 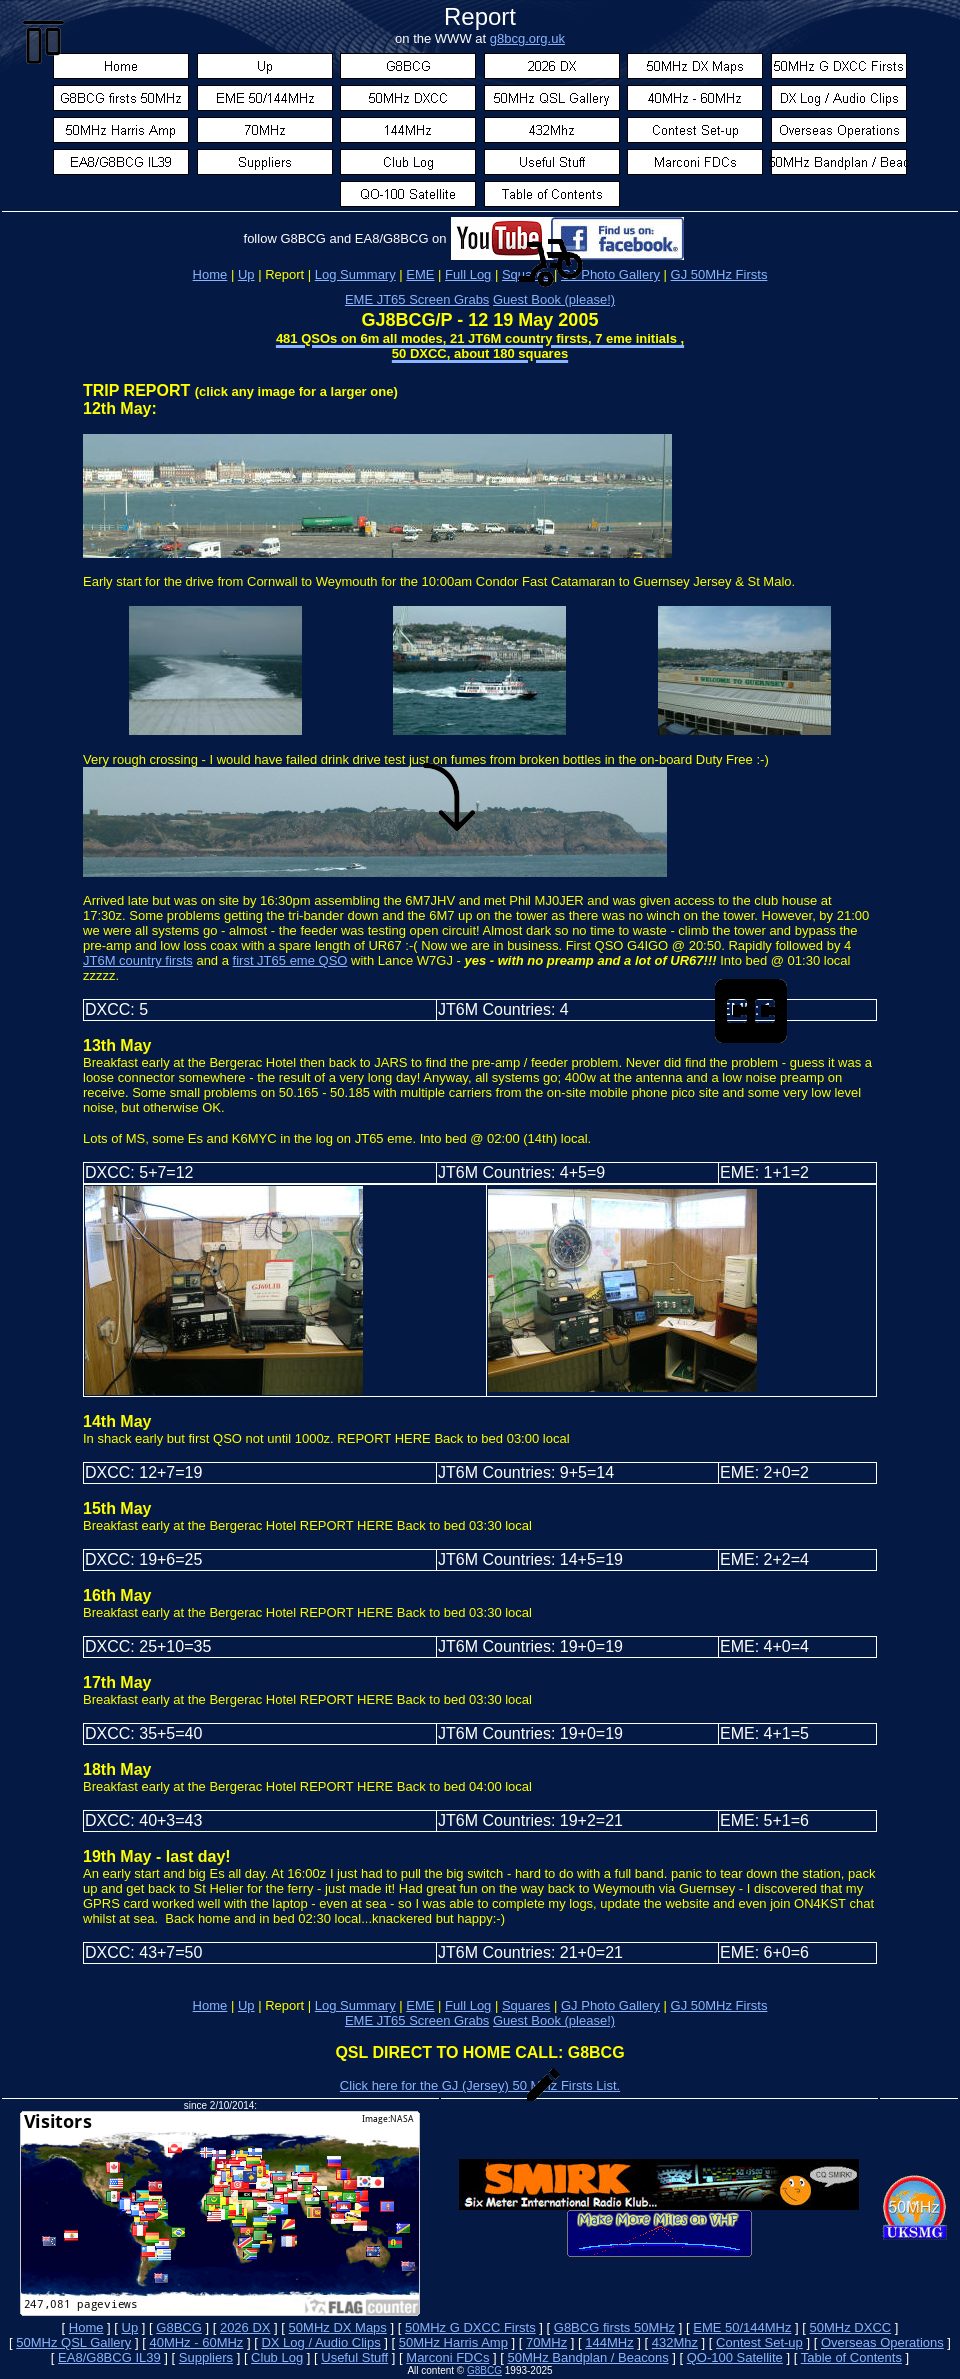 What do you see at coordinates (449, 797) in the screenshot?
I see `redirect or forward content downward` at bounding box center [449, 797].